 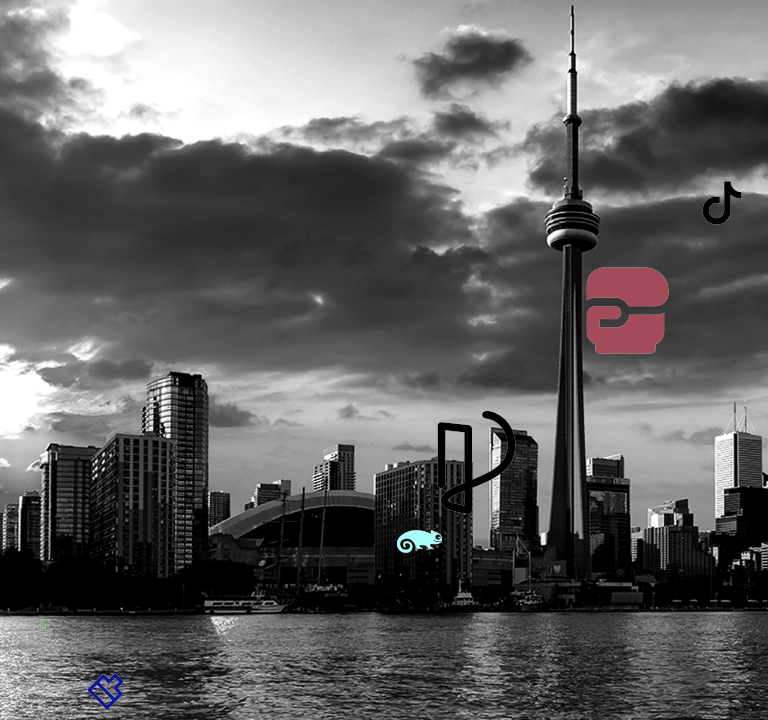 I want to click on open the TikTok app, so click(x=722, y=203).